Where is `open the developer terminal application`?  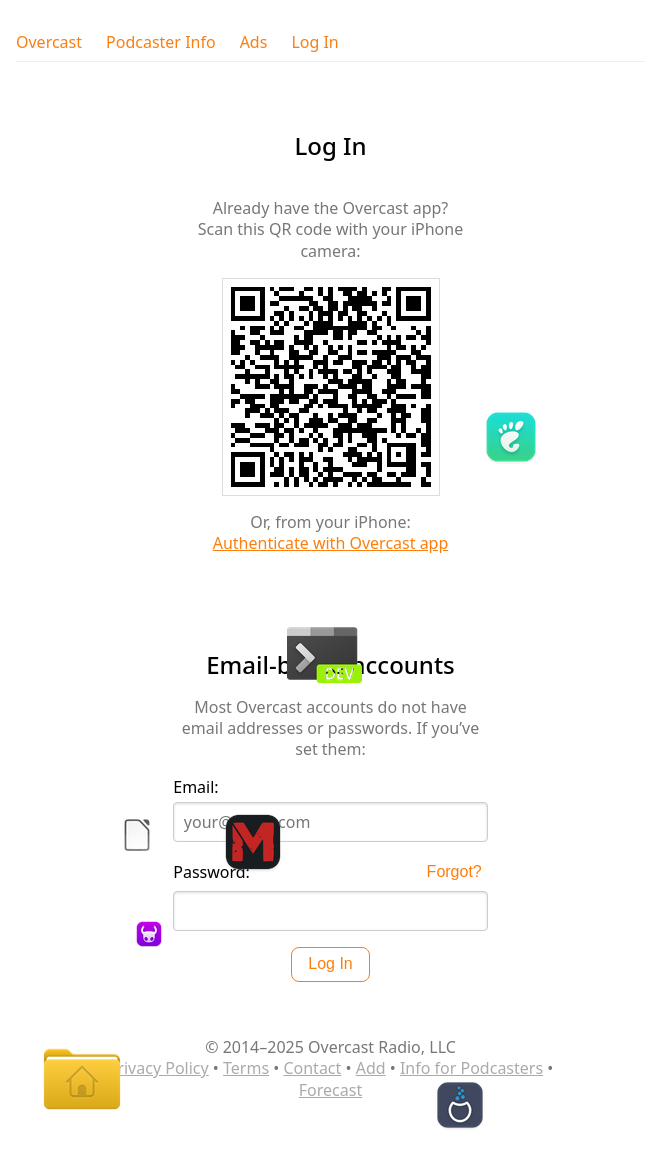 open the developer terminal application is located at coordinates (324, 653).